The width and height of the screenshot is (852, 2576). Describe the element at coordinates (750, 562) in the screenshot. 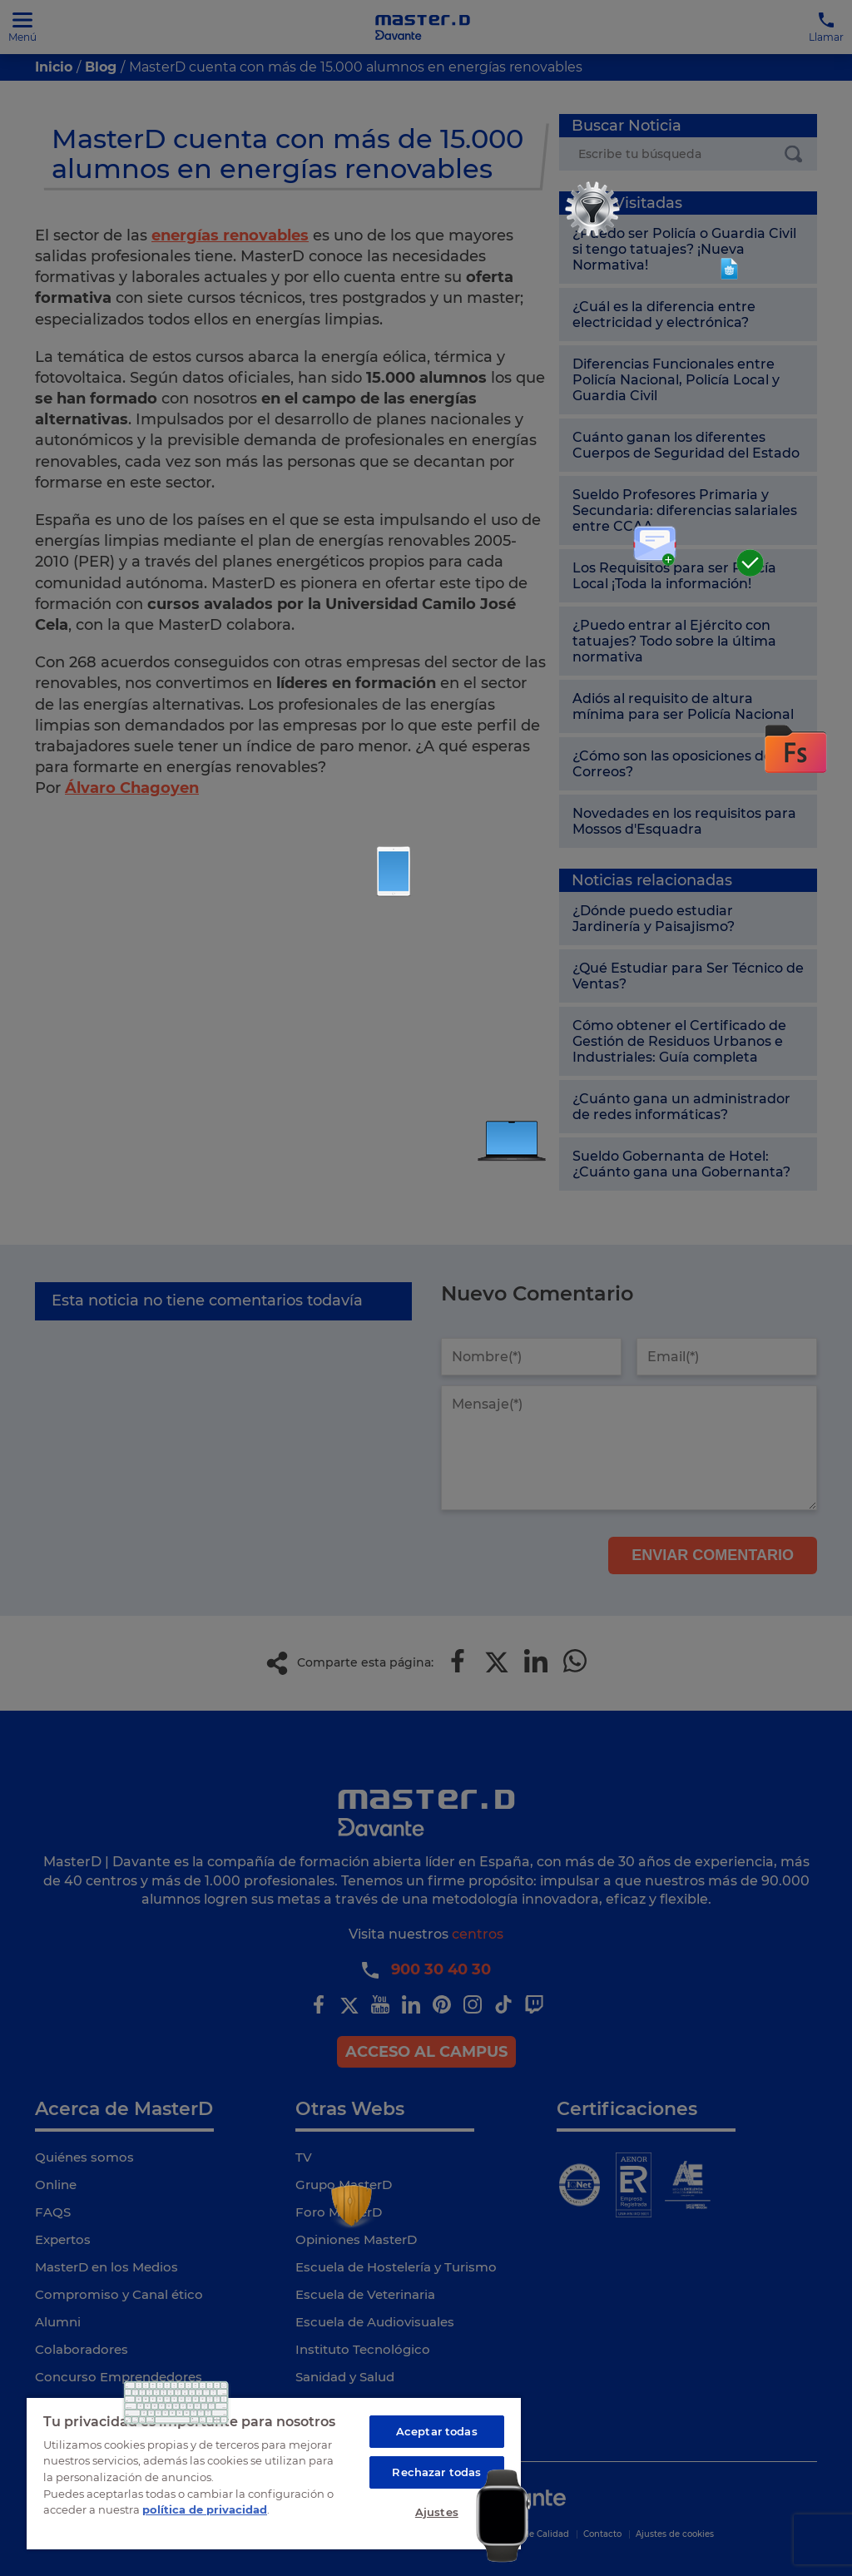

I see `dropbox file sync complete` at that location.